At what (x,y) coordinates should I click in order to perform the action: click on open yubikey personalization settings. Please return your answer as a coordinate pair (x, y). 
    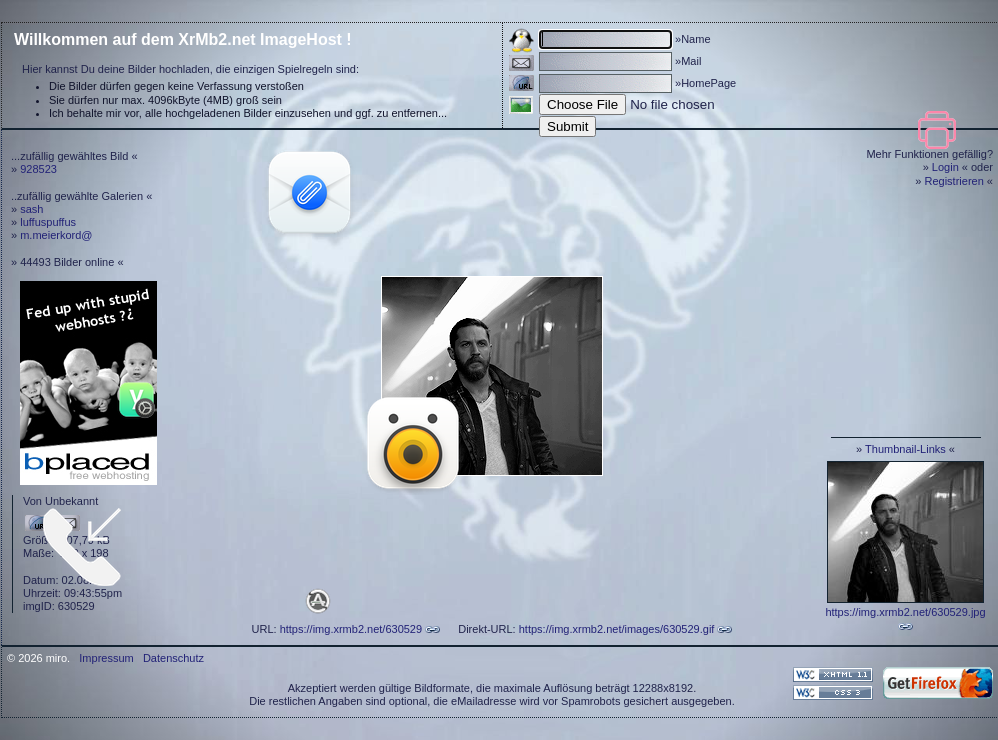
    Looking at the image, I should click on (136, 399).